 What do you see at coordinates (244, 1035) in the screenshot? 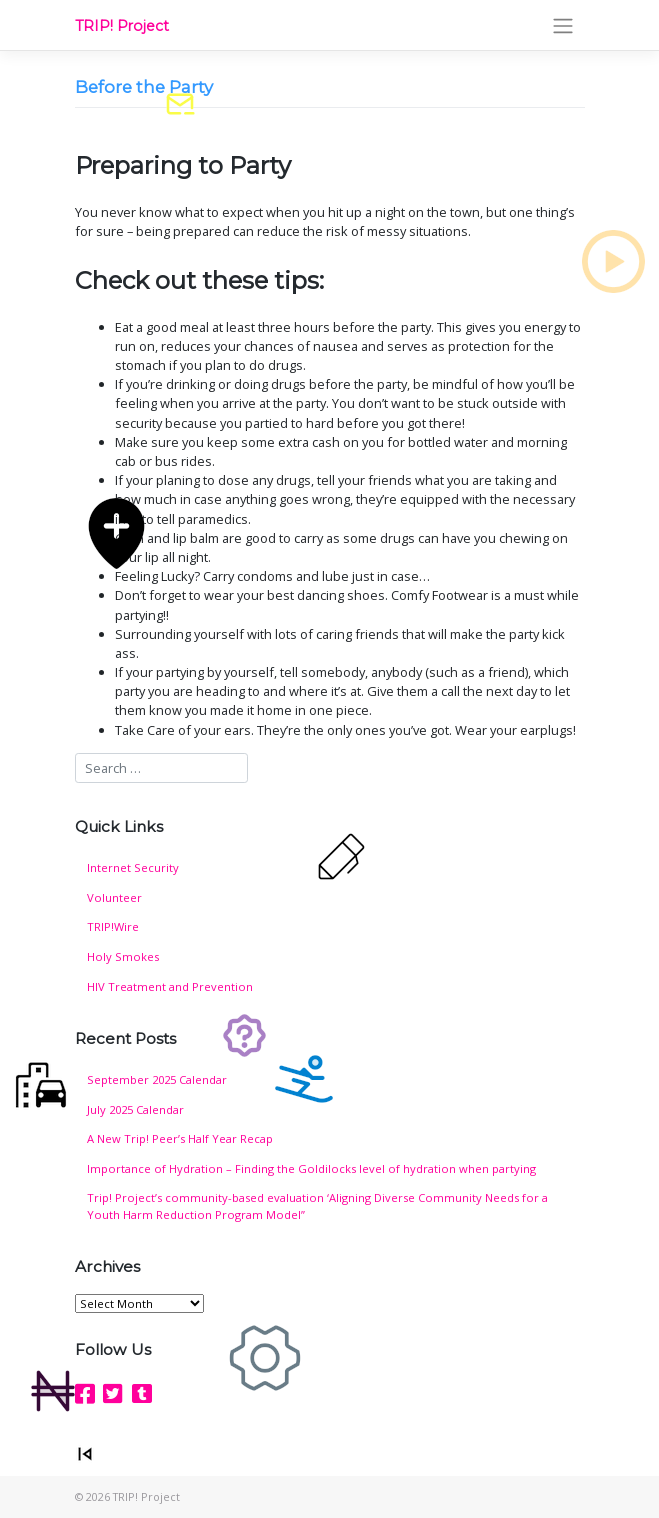
I see `access help or FAQ section` at bounding box center [244, 1035].